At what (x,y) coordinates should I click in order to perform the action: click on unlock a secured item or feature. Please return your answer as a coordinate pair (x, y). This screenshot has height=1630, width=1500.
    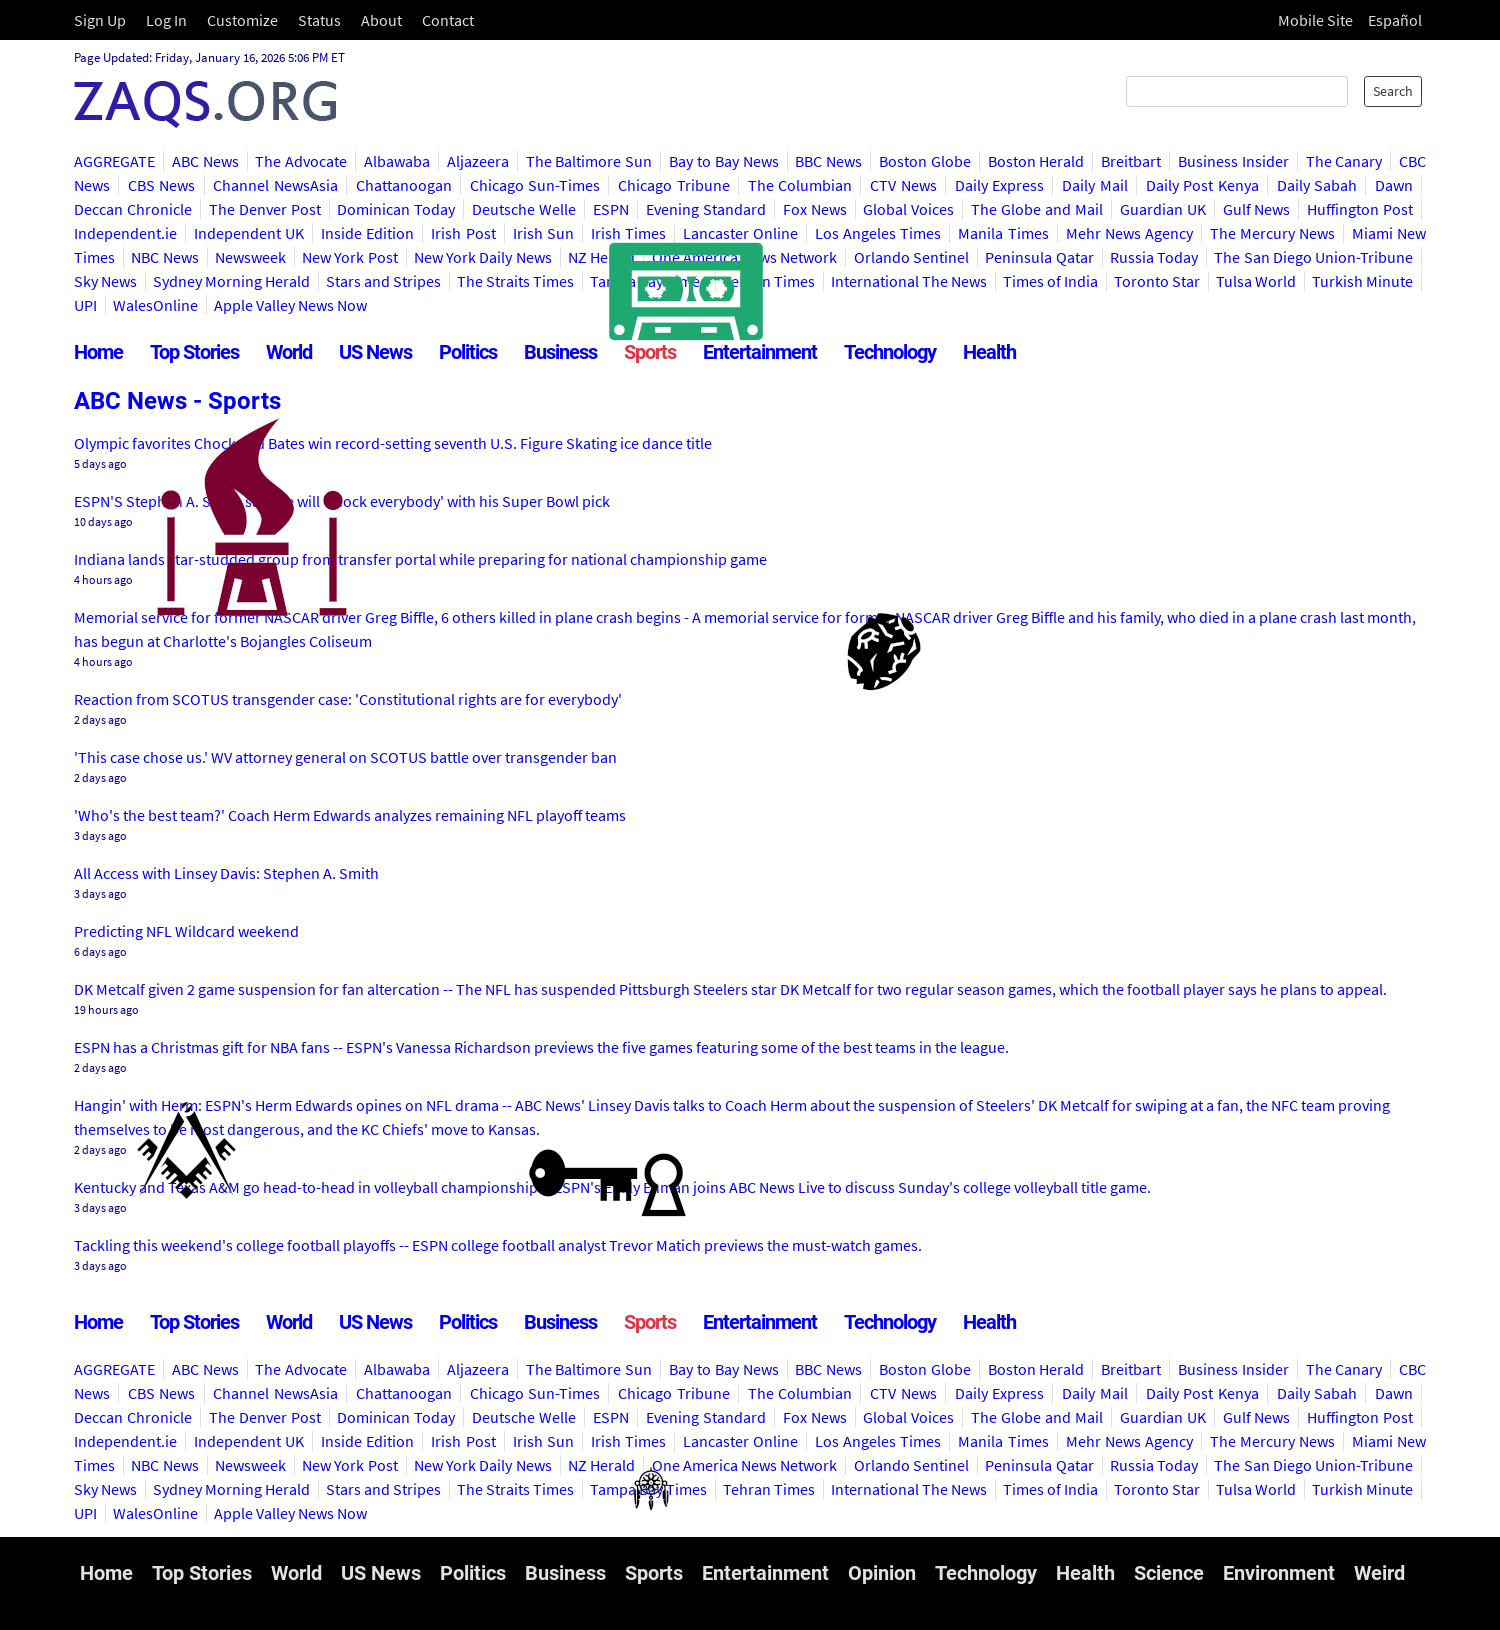
    Looking at the image, I should click on (607, 1182).